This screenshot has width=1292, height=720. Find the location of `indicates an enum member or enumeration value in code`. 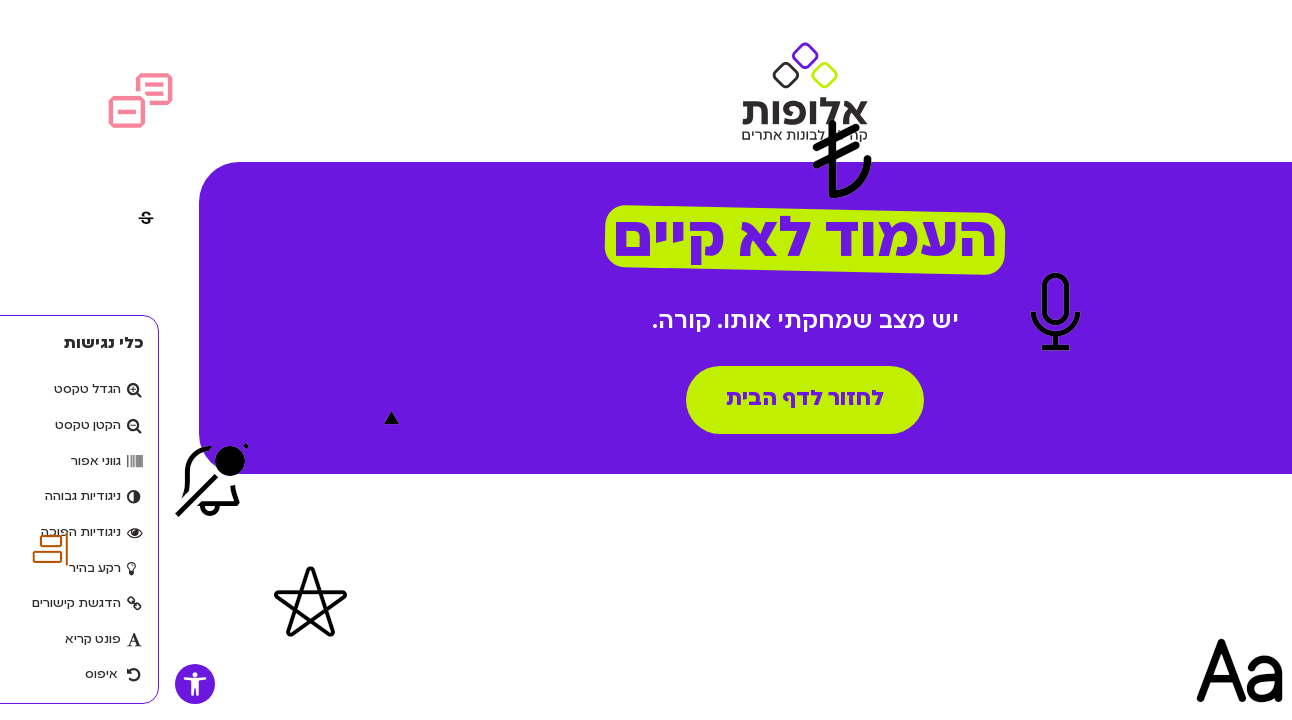

indicates an enum member or enumeration value in code is located at coordinates (140, 100).